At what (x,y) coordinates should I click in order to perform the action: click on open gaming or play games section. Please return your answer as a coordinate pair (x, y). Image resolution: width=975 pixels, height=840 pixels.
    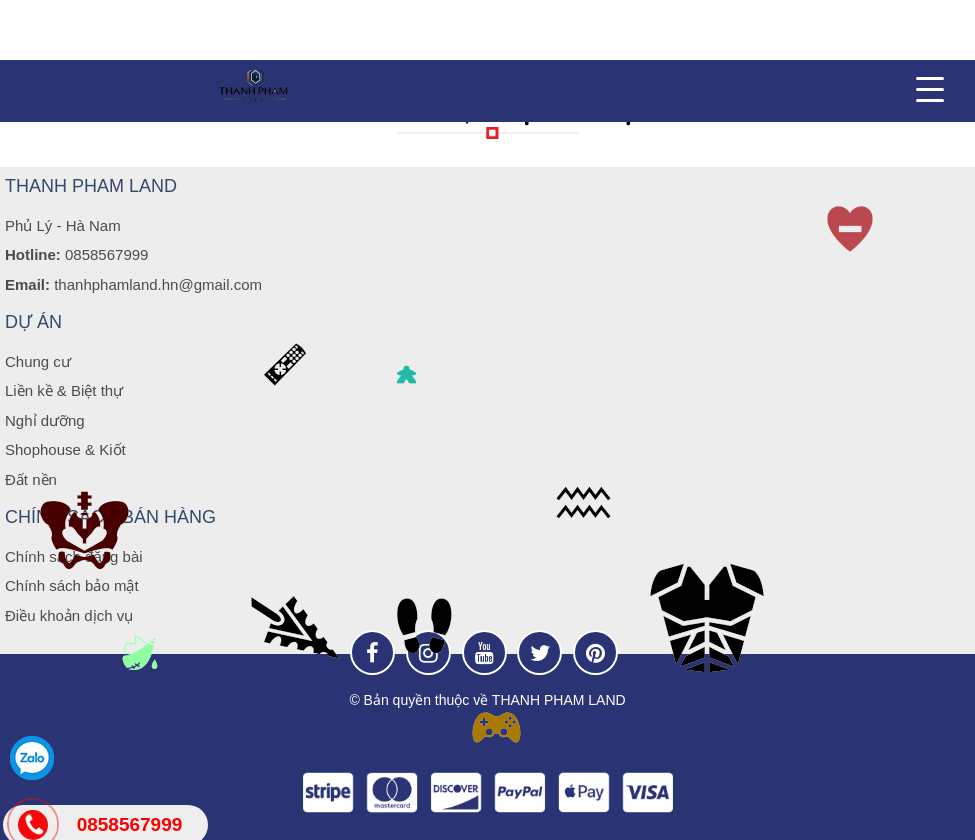
    Looking at the image, I should click on (496, 727).